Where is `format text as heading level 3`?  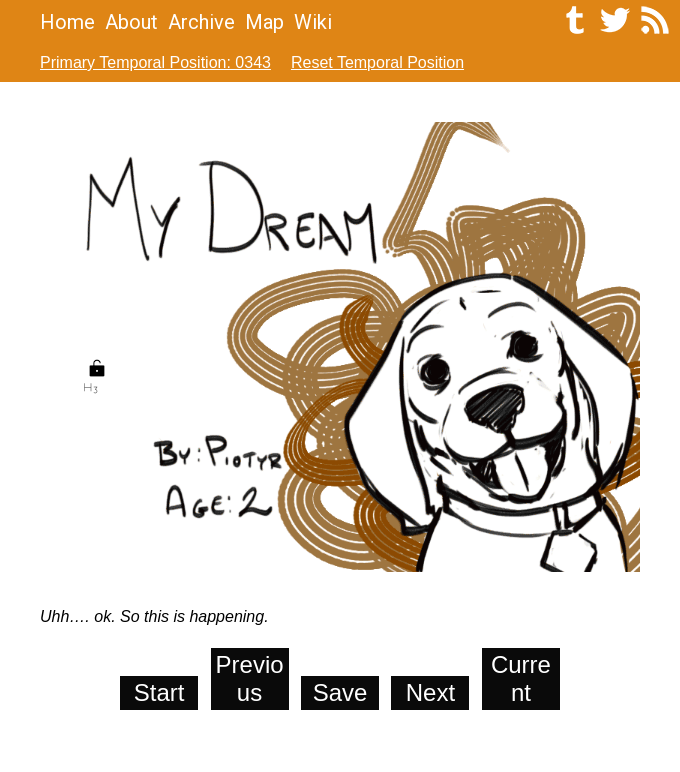 format text as heading level 3 is located at coordinates (90, 388).